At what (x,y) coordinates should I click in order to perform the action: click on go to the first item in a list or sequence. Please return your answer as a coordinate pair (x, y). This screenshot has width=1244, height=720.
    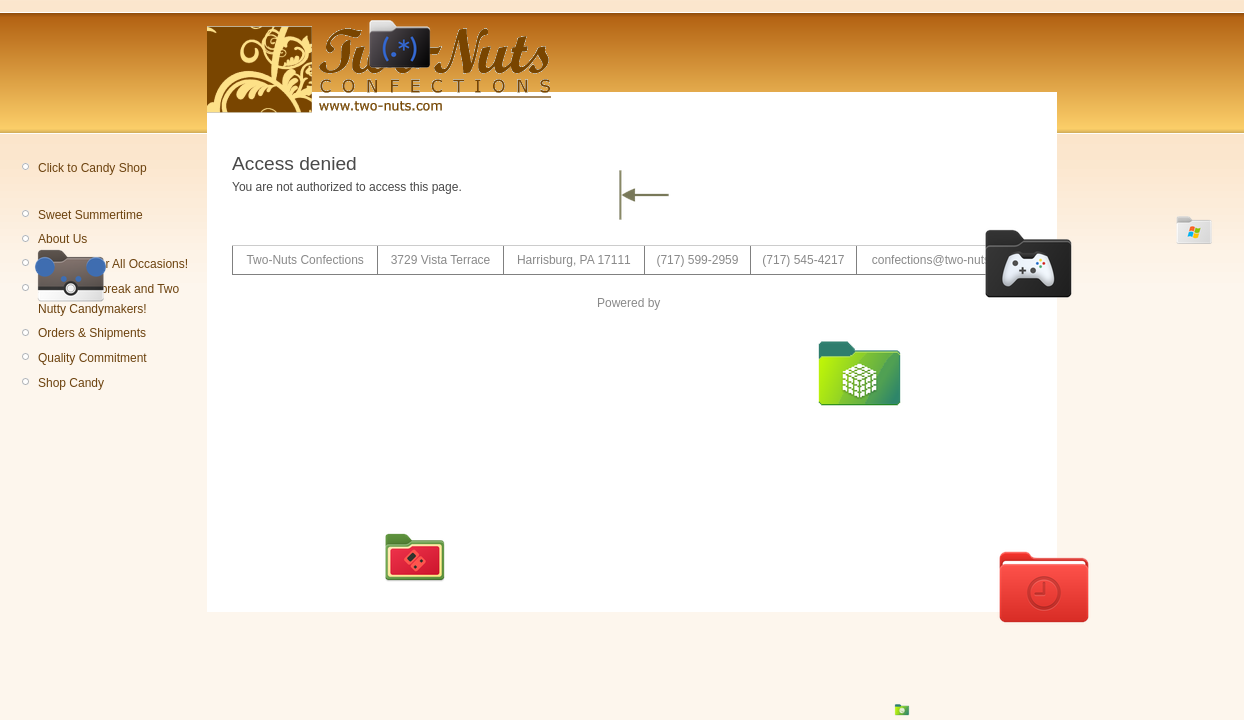
    Looking at the image, I should click on (644, 195).